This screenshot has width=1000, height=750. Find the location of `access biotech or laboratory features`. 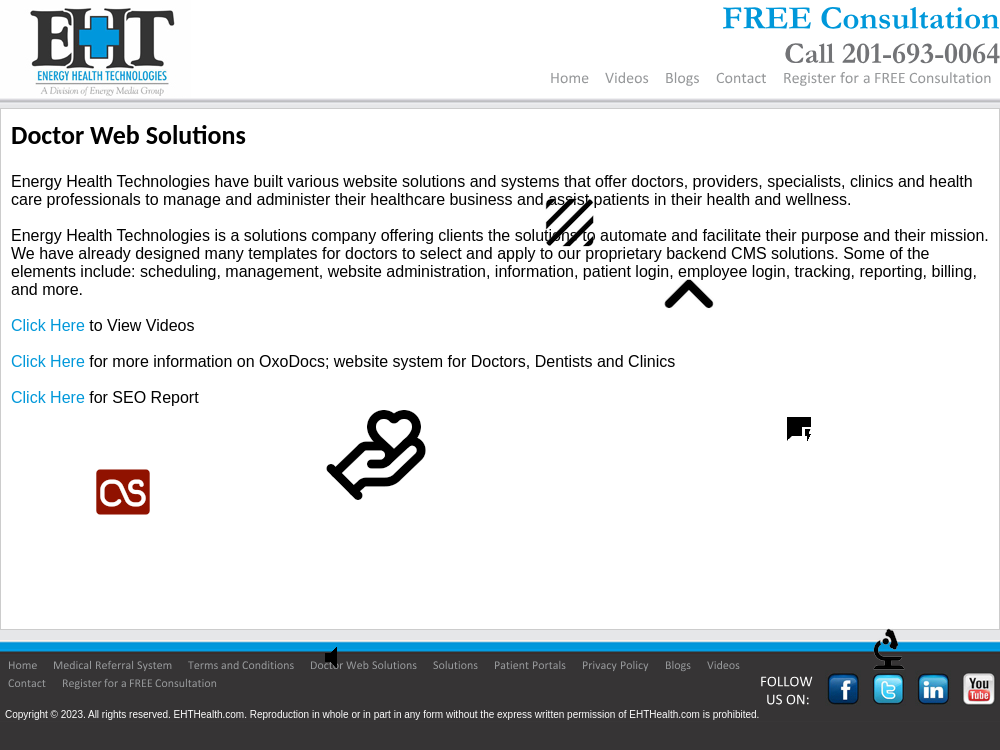

access biotech or laboratory features is located at coordinates (889, 650).